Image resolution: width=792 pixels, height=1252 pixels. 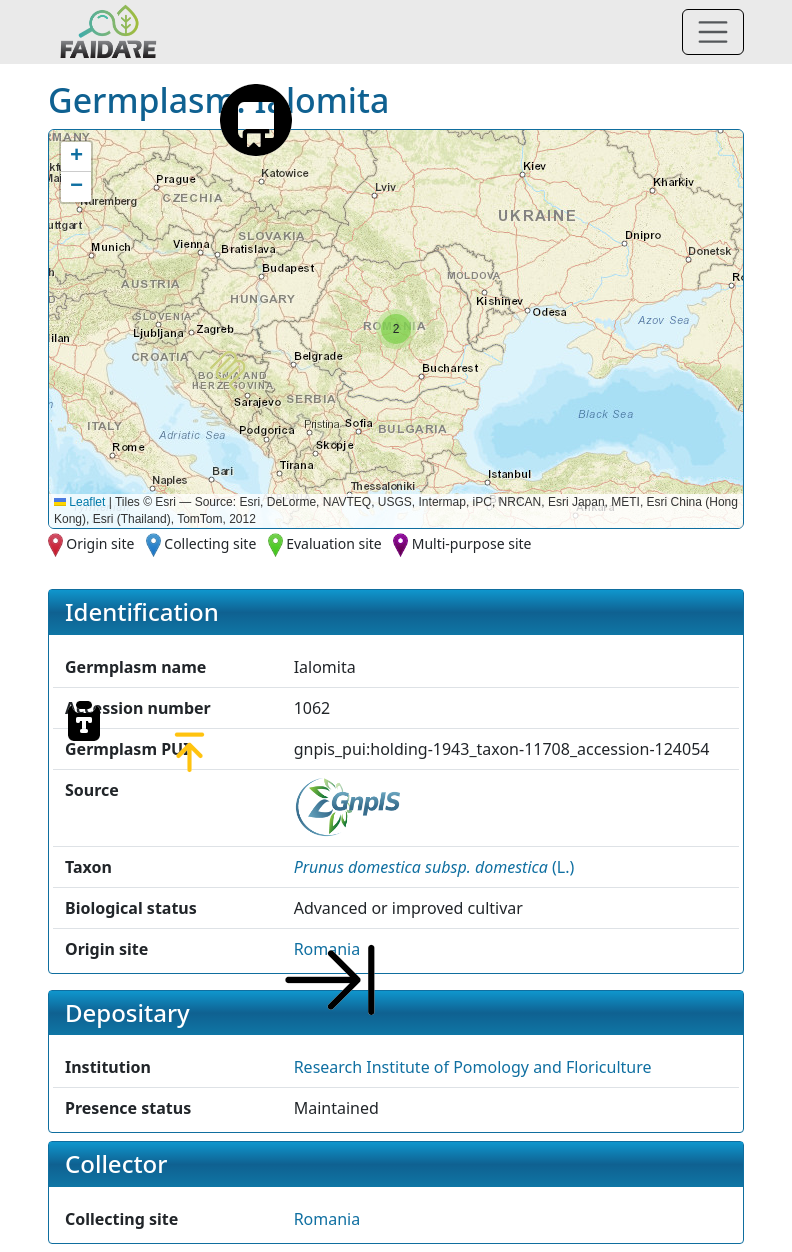 I want to click on access copied text formatting options, so click(x=84, y=721).